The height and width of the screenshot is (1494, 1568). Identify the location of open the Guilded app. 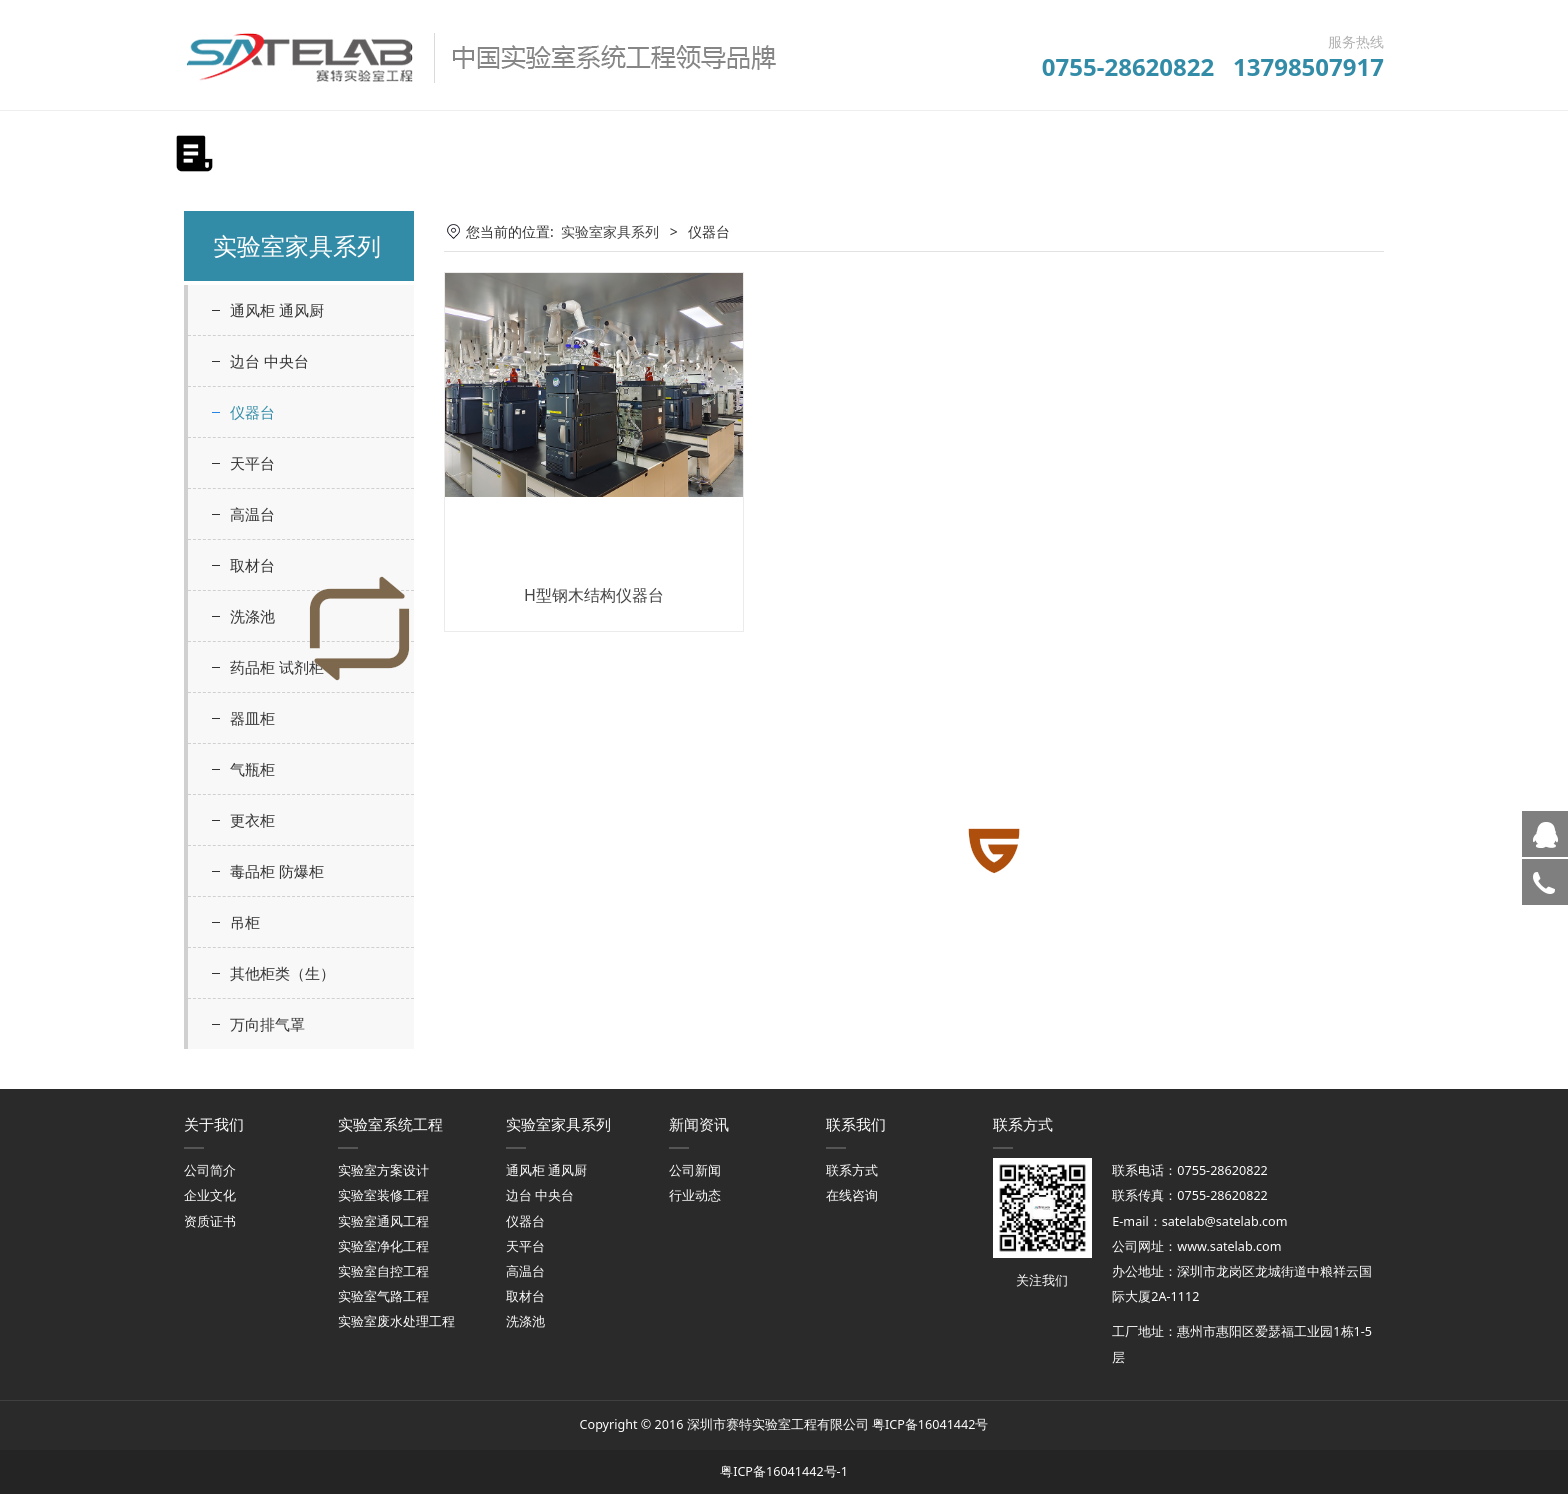
(994, 851).